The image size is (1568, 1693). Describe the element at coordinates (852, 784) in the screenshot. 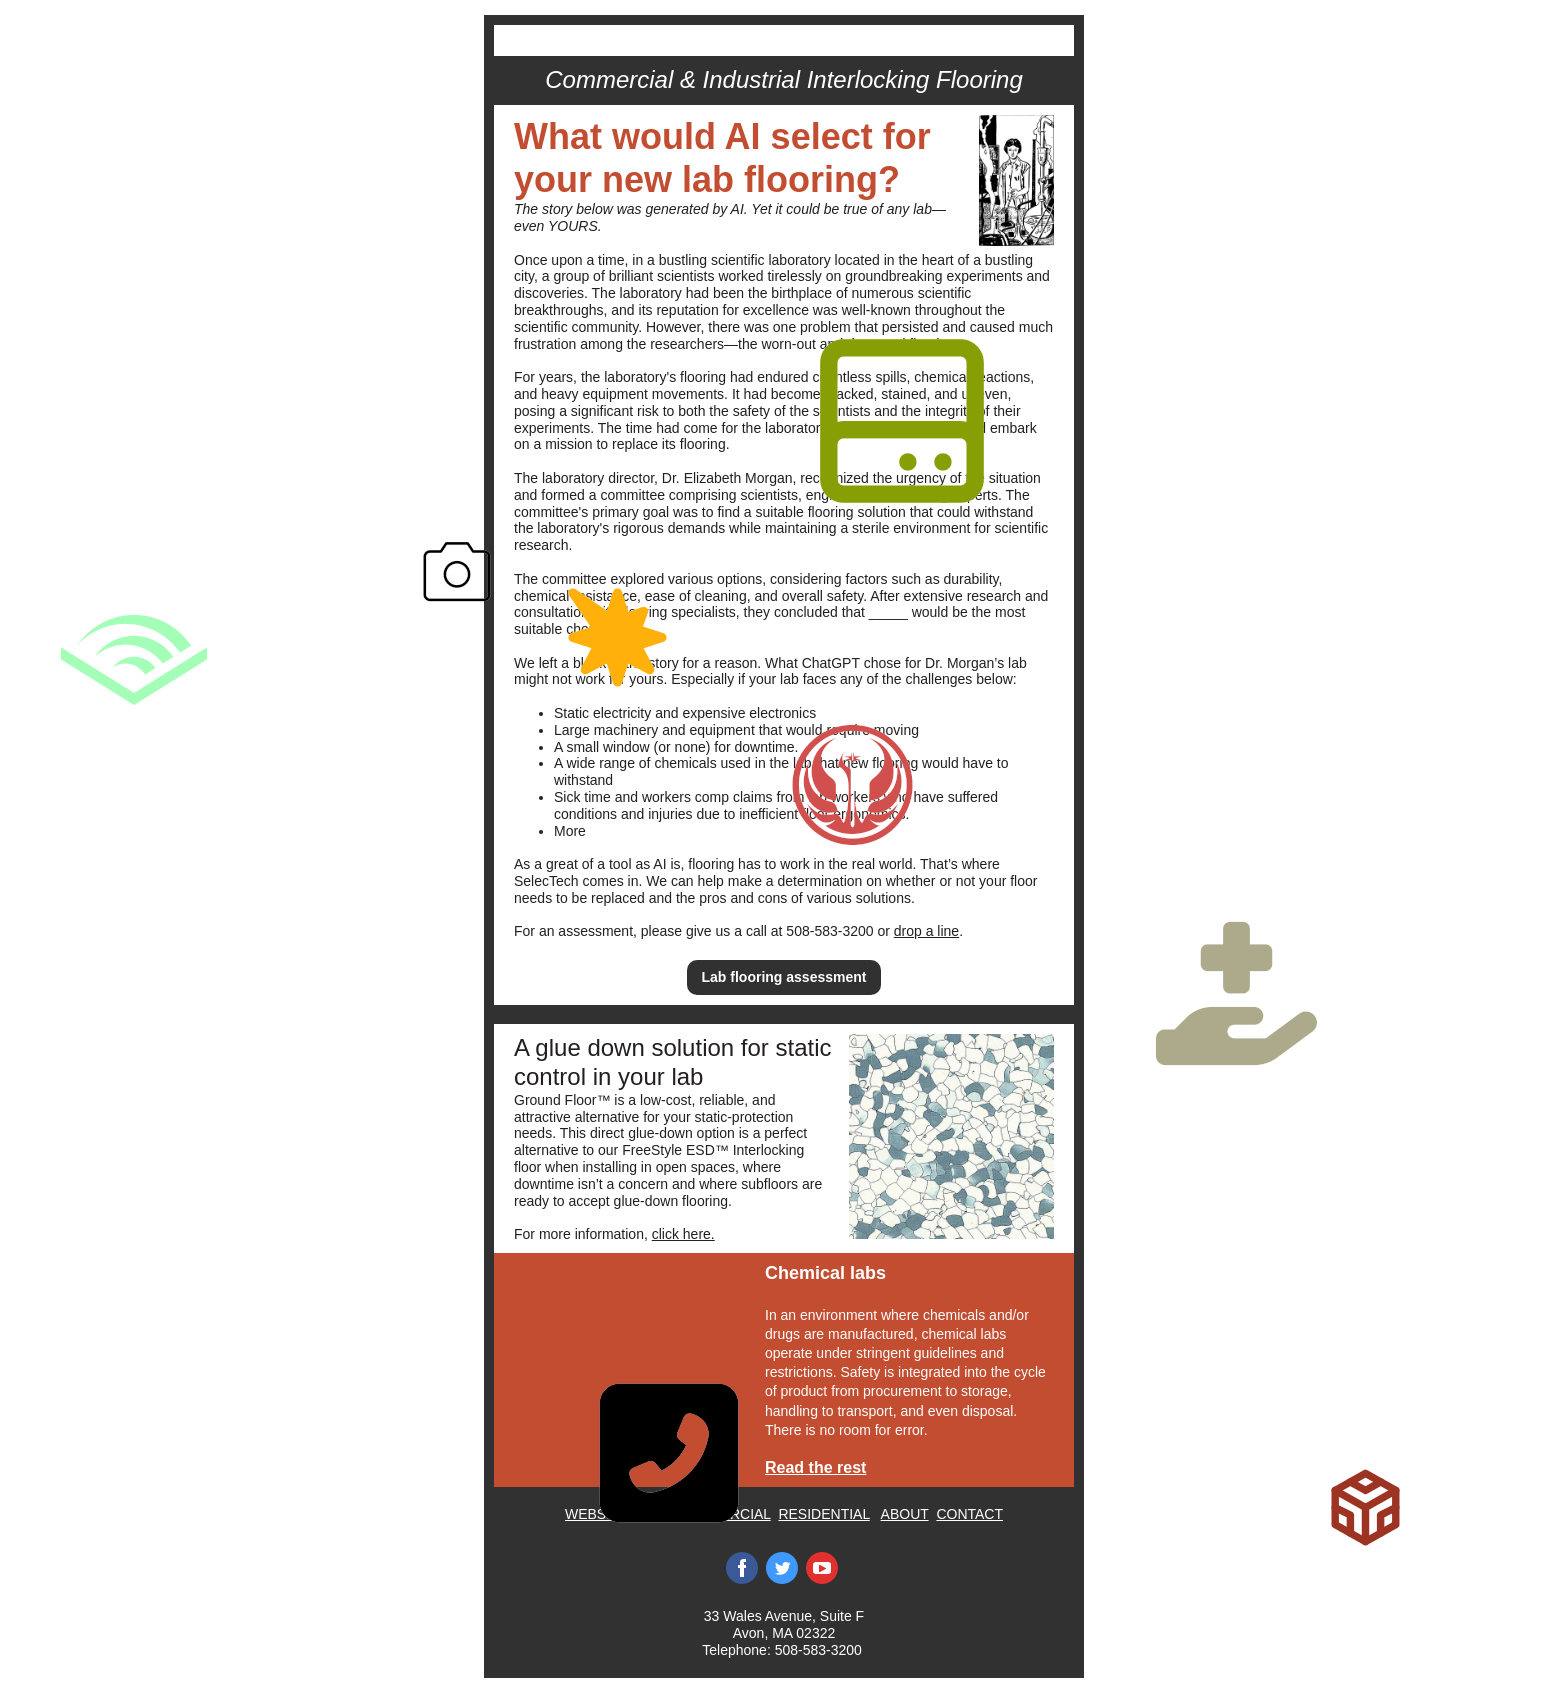

I see `the old republic game or franchise logo` at that location.